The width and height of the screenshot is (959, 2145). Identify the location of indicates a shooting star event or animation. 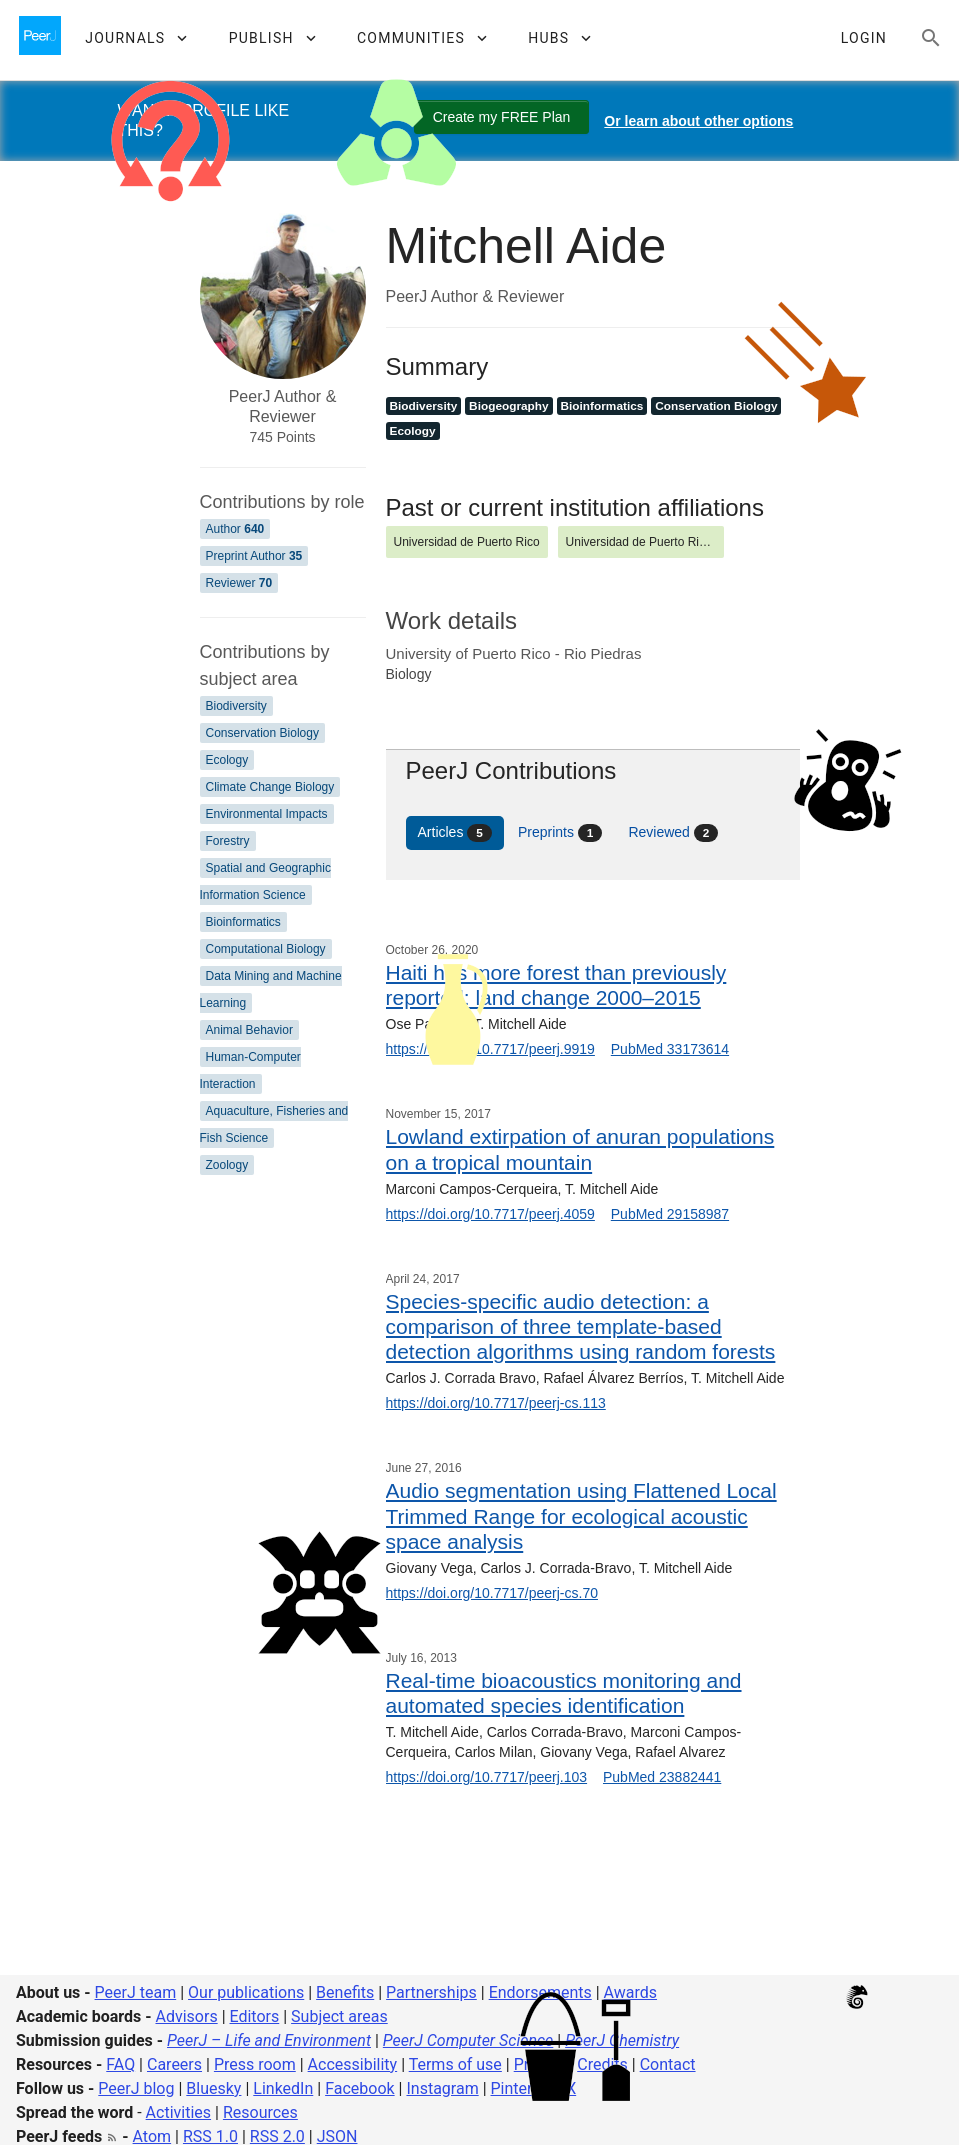
(804, 361).